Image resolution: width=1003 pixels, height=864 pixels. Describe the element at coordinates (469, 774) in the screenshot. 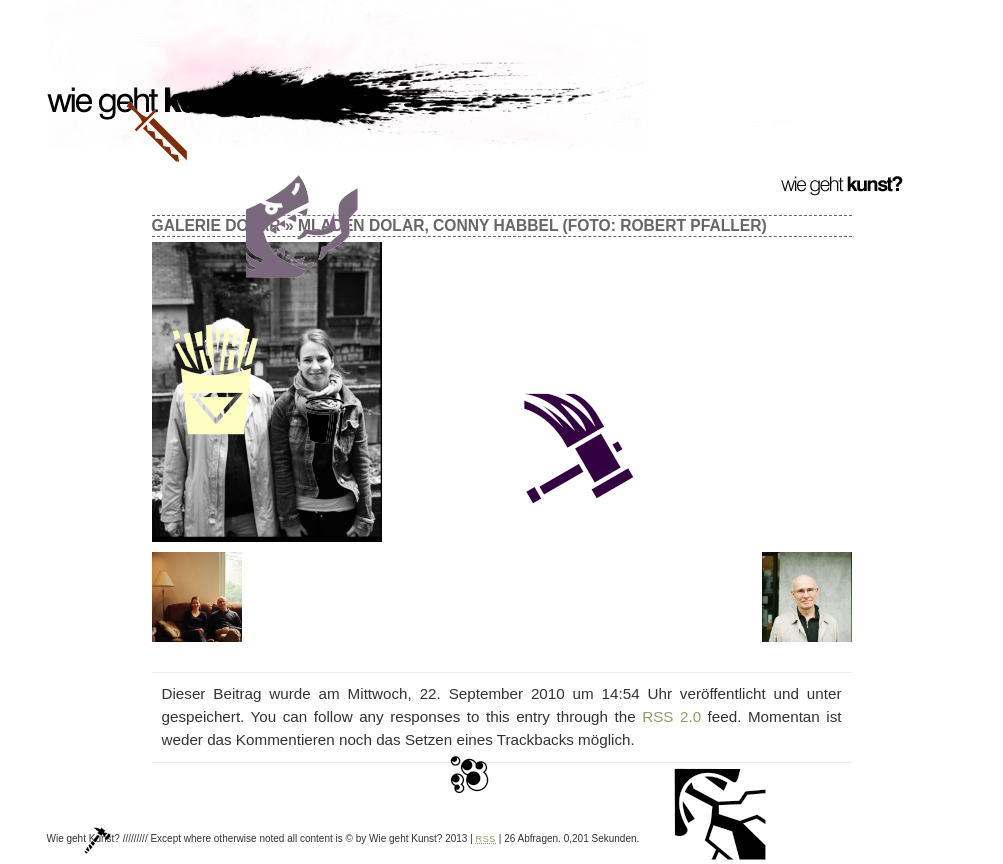

I see `indicates a bubbling or processing animation` at that location.